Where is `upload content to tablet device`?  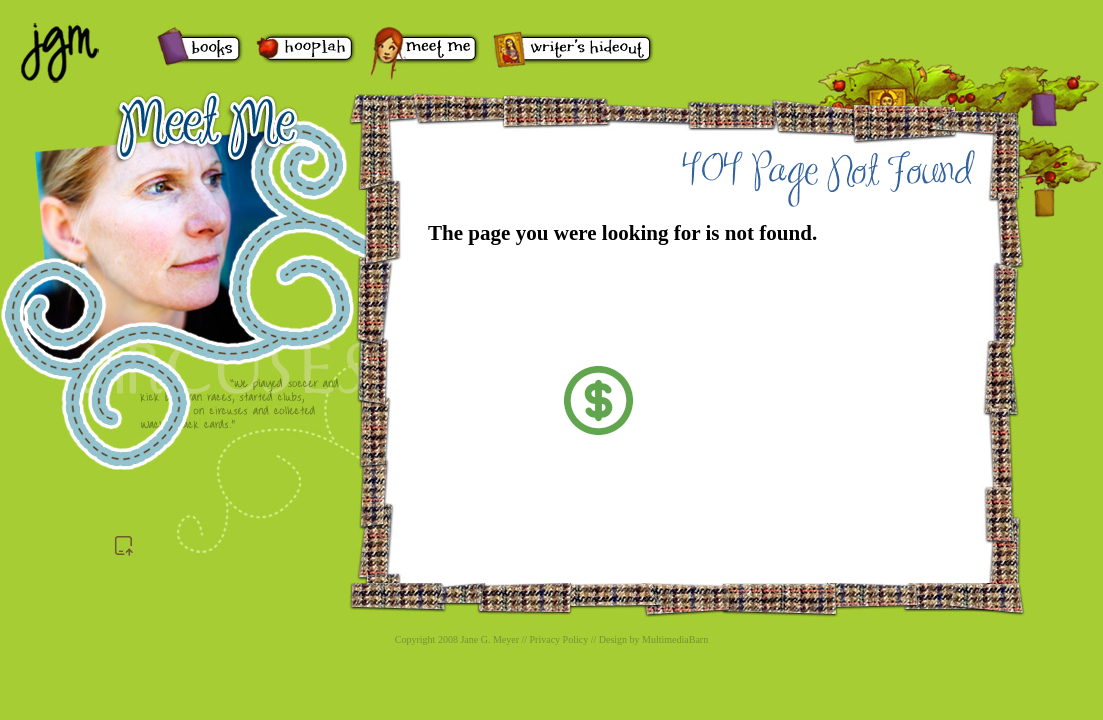
upload content to tablet device is located at coordinates (122, 545).